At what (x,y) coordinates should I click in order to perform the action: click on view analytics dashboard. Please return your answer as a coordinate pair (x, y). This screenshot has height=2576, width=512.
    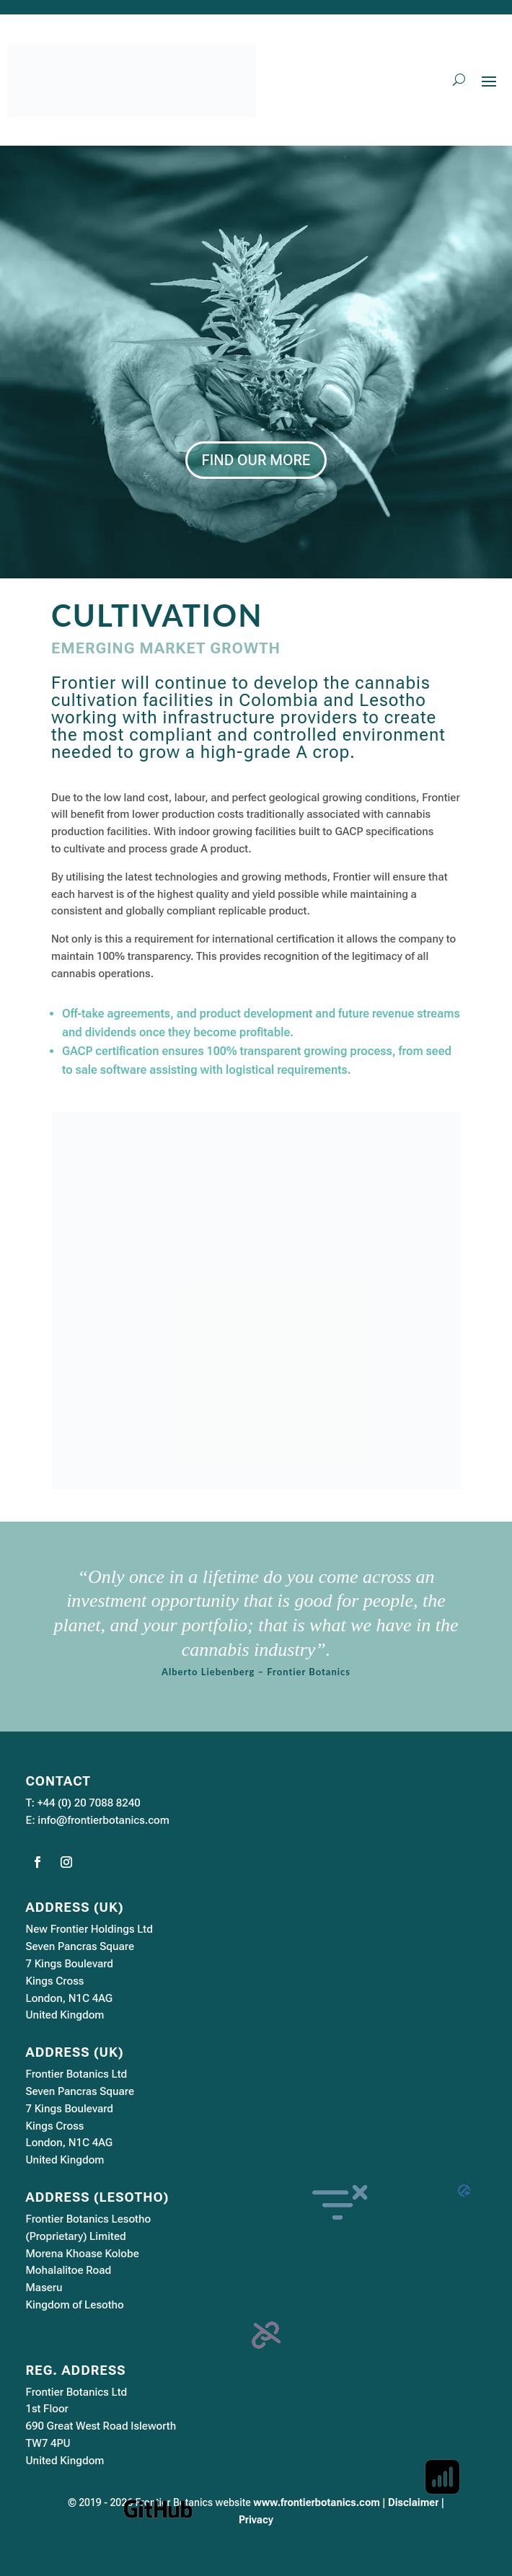
    Looking at the image, I should click on (442, 2476).